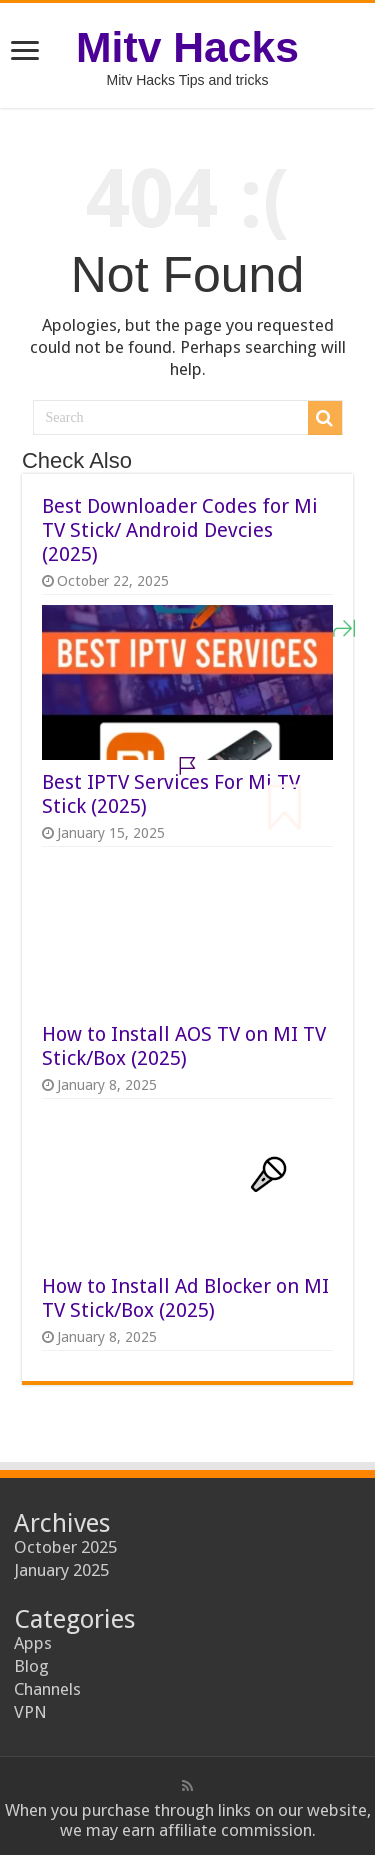  What do you see at coordinates (268, 1175) in the screenshot?
I see `access voice recording or audio input` at bounding box center [268, 1175].